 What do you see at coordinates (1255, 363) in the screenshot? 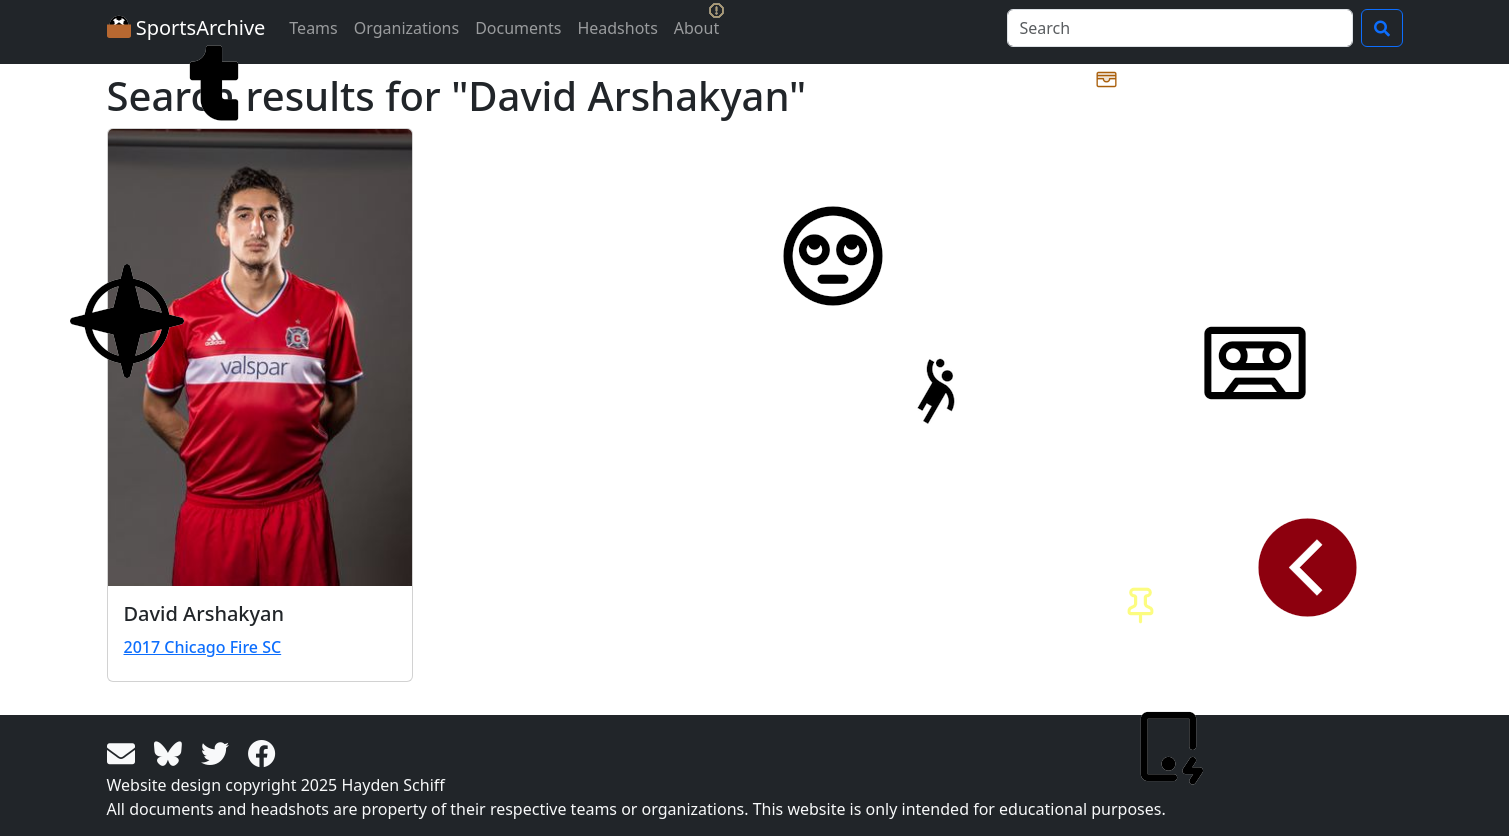
I see `access audio recordings or voice memos` at bounding box center [1255, 363].